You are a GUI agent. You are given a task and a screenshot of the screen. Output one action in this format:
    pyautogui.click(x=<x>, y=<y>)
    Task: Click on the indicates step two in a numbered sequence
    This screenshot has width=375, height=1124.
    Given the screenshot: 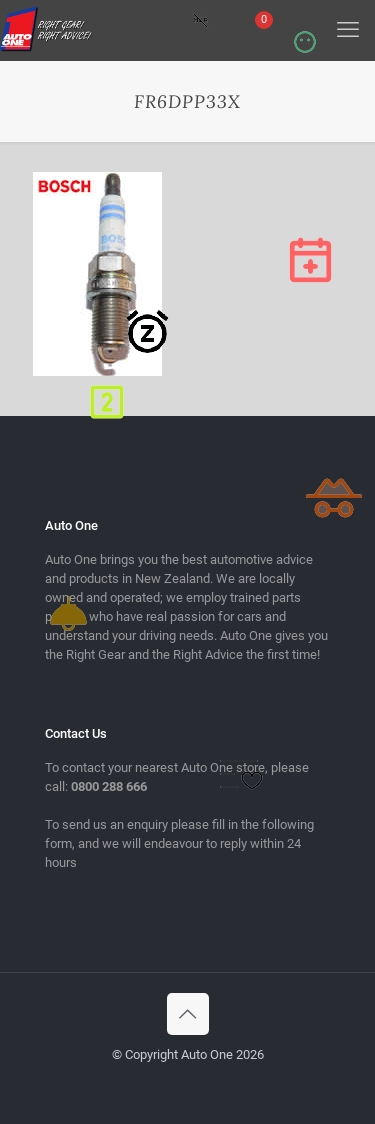 What is the action you would take?
    pyautogui.click(x=107, y=402)
    